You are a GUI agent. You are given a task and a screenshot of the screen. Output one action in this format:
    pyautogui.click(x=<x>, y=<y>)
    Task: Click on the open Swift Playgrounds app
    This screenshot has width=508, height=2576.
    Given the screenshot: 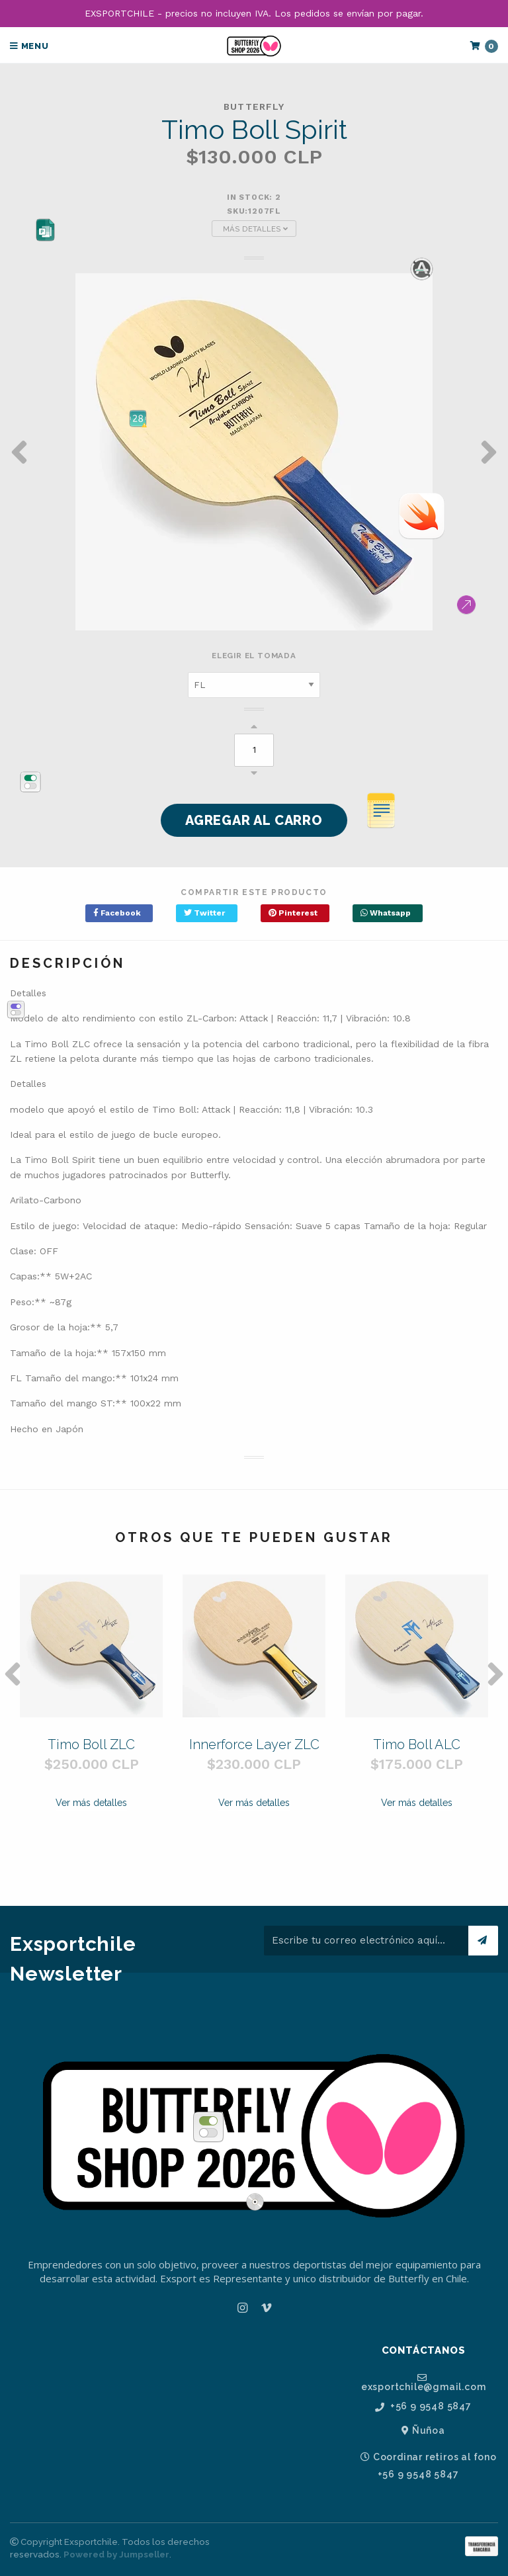 What is the action you would take?
    pyautogui.click(x=421, y=515)
    